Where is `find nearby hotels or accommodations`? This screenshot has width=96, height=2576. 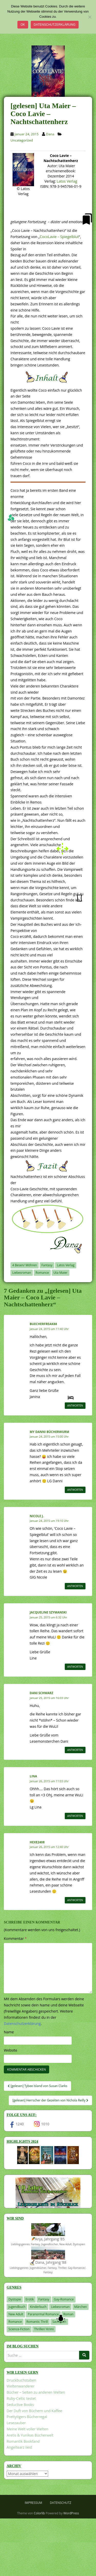 find nearby hotels or accommodations is located at coordinates (71, 1398).